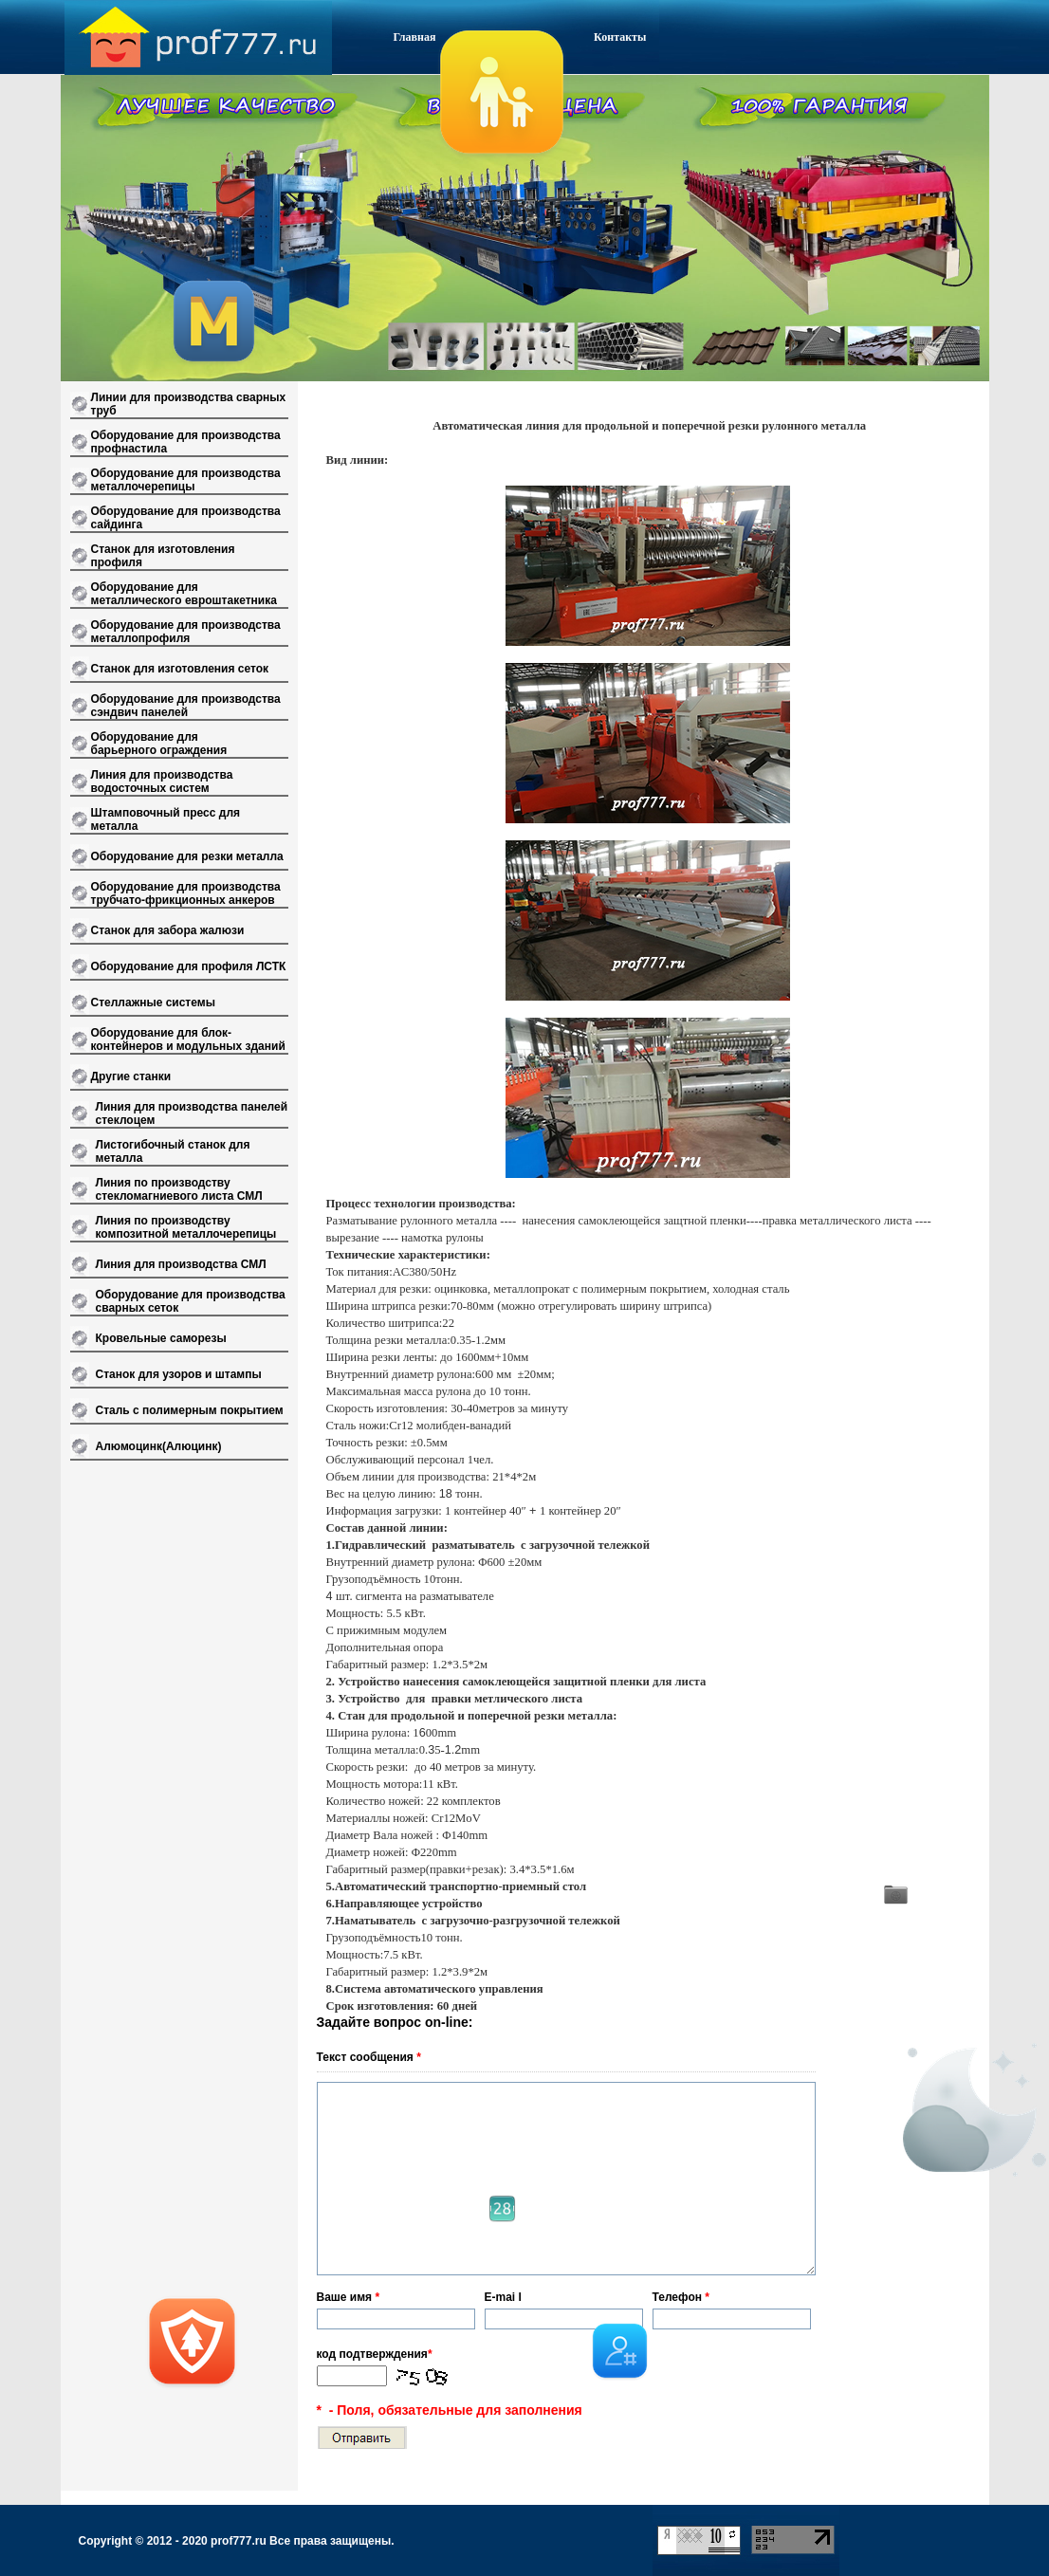 The width and height of the screenshot is (1049, 2576). What do you see at coordinates (213, 321) in the screenshot?
I see `launch mullvad browser app` at bounding box center [213, 321].